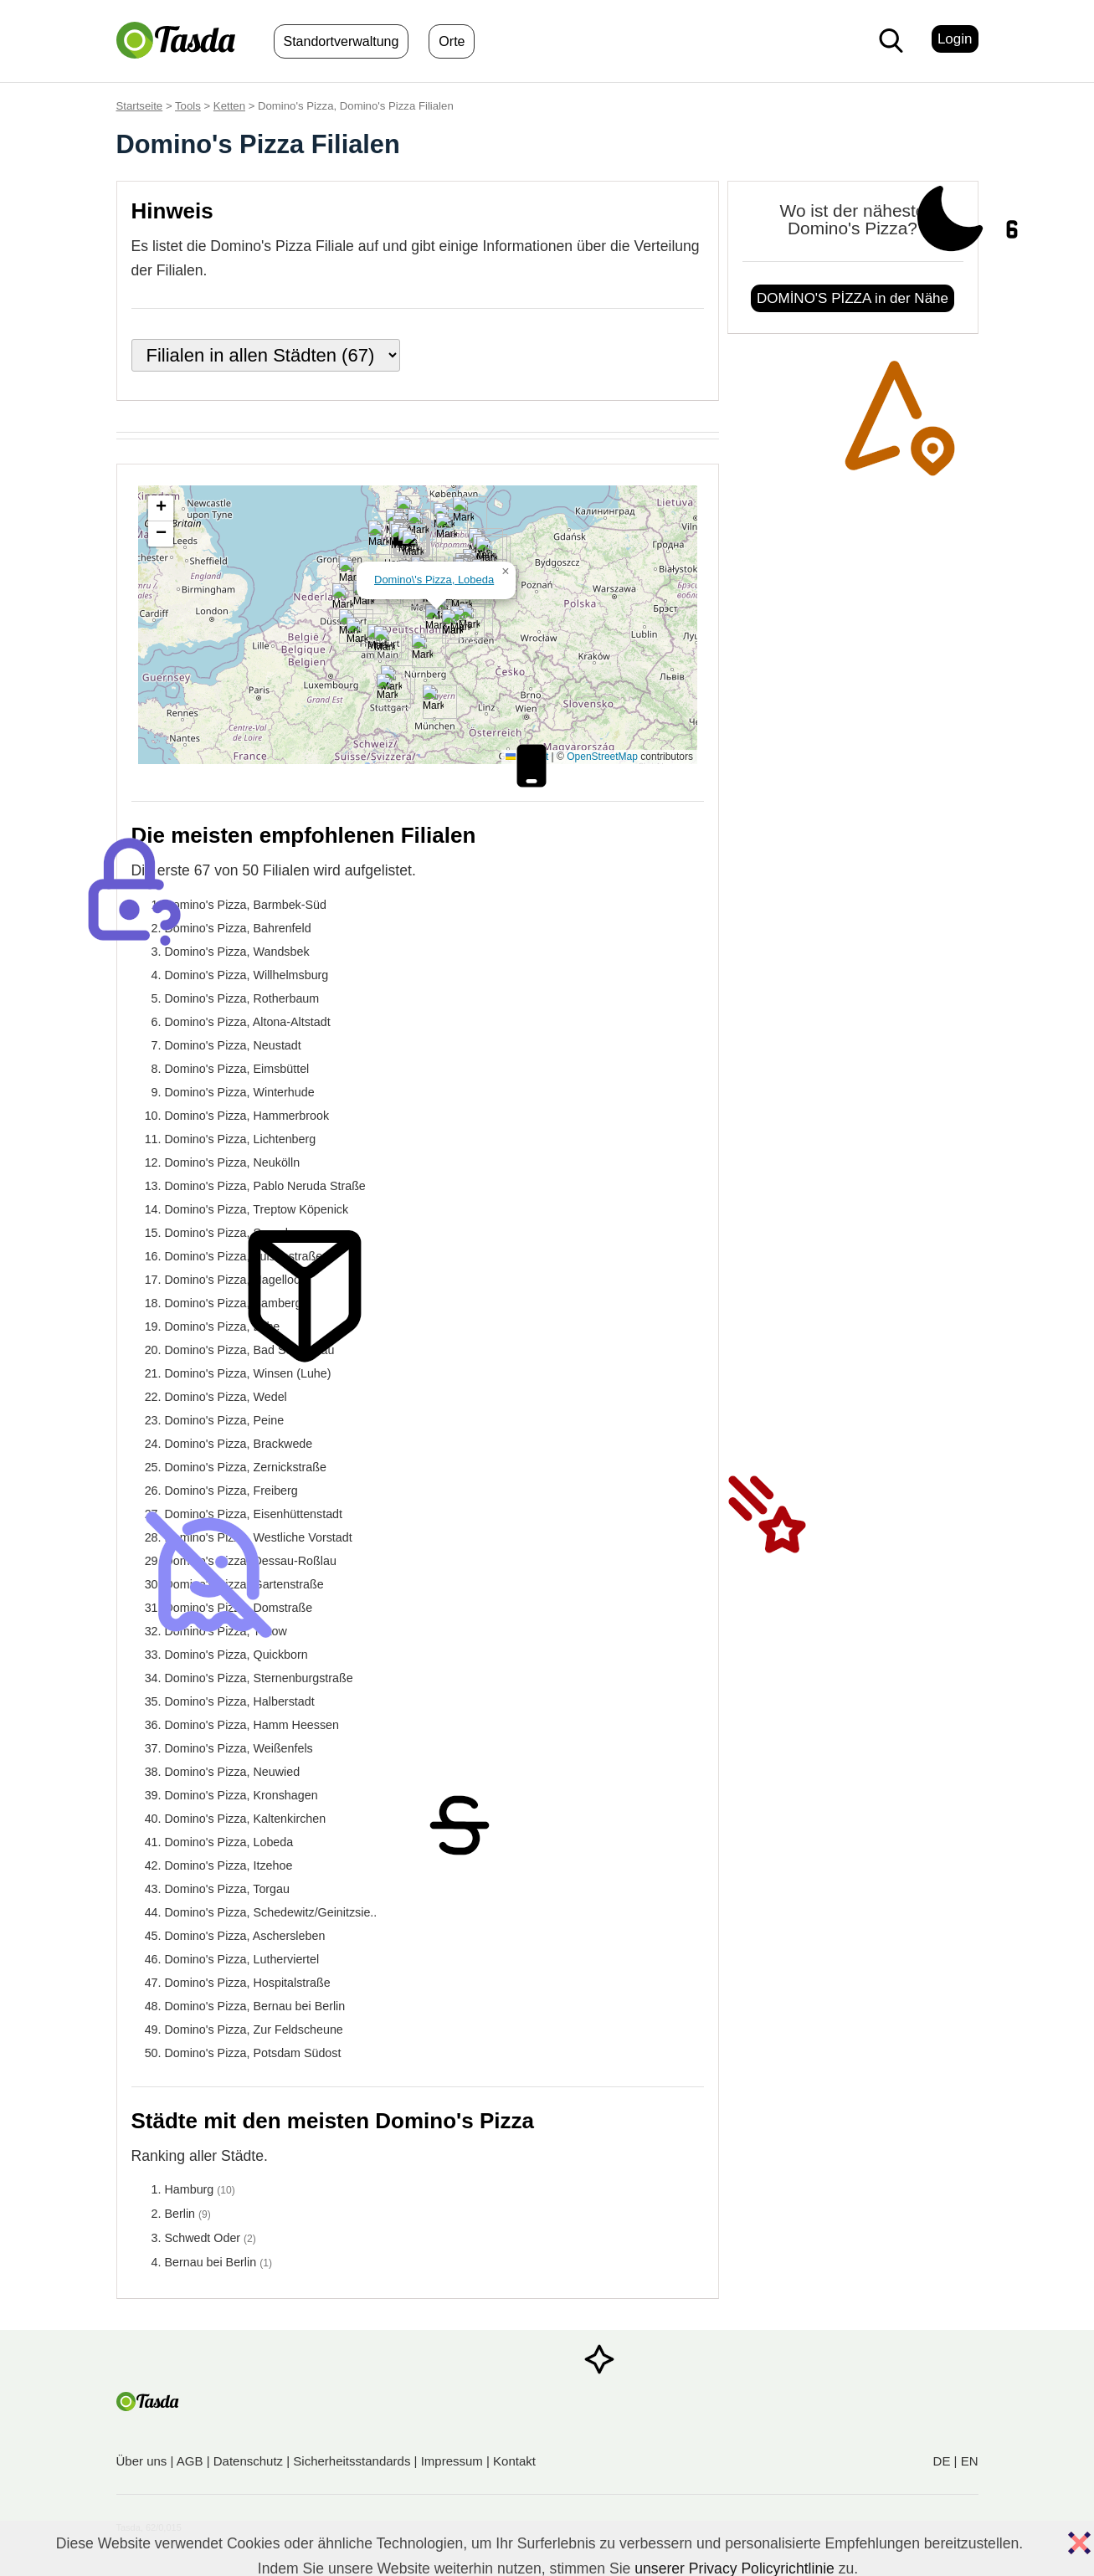  What do you see at coordinates (950, 218) in the screenshot?
I see `switch to dark mode` at bounding box center [950, 218].